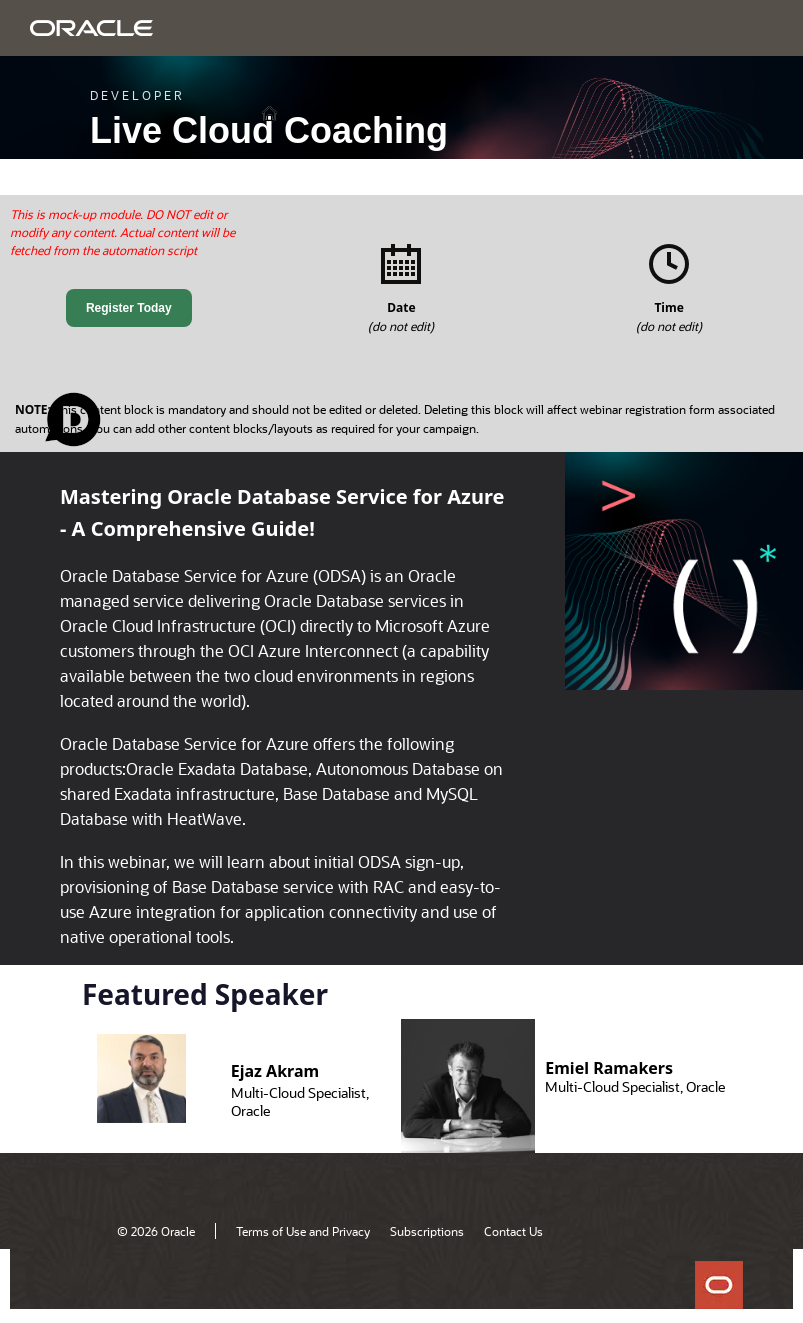 Image resolution: width=803 pixels, height=1323 pixels. What do you see at coordinates (269, 113) in the screenshot?
I see `navigate to home screen` at bounding box center [269, 113].